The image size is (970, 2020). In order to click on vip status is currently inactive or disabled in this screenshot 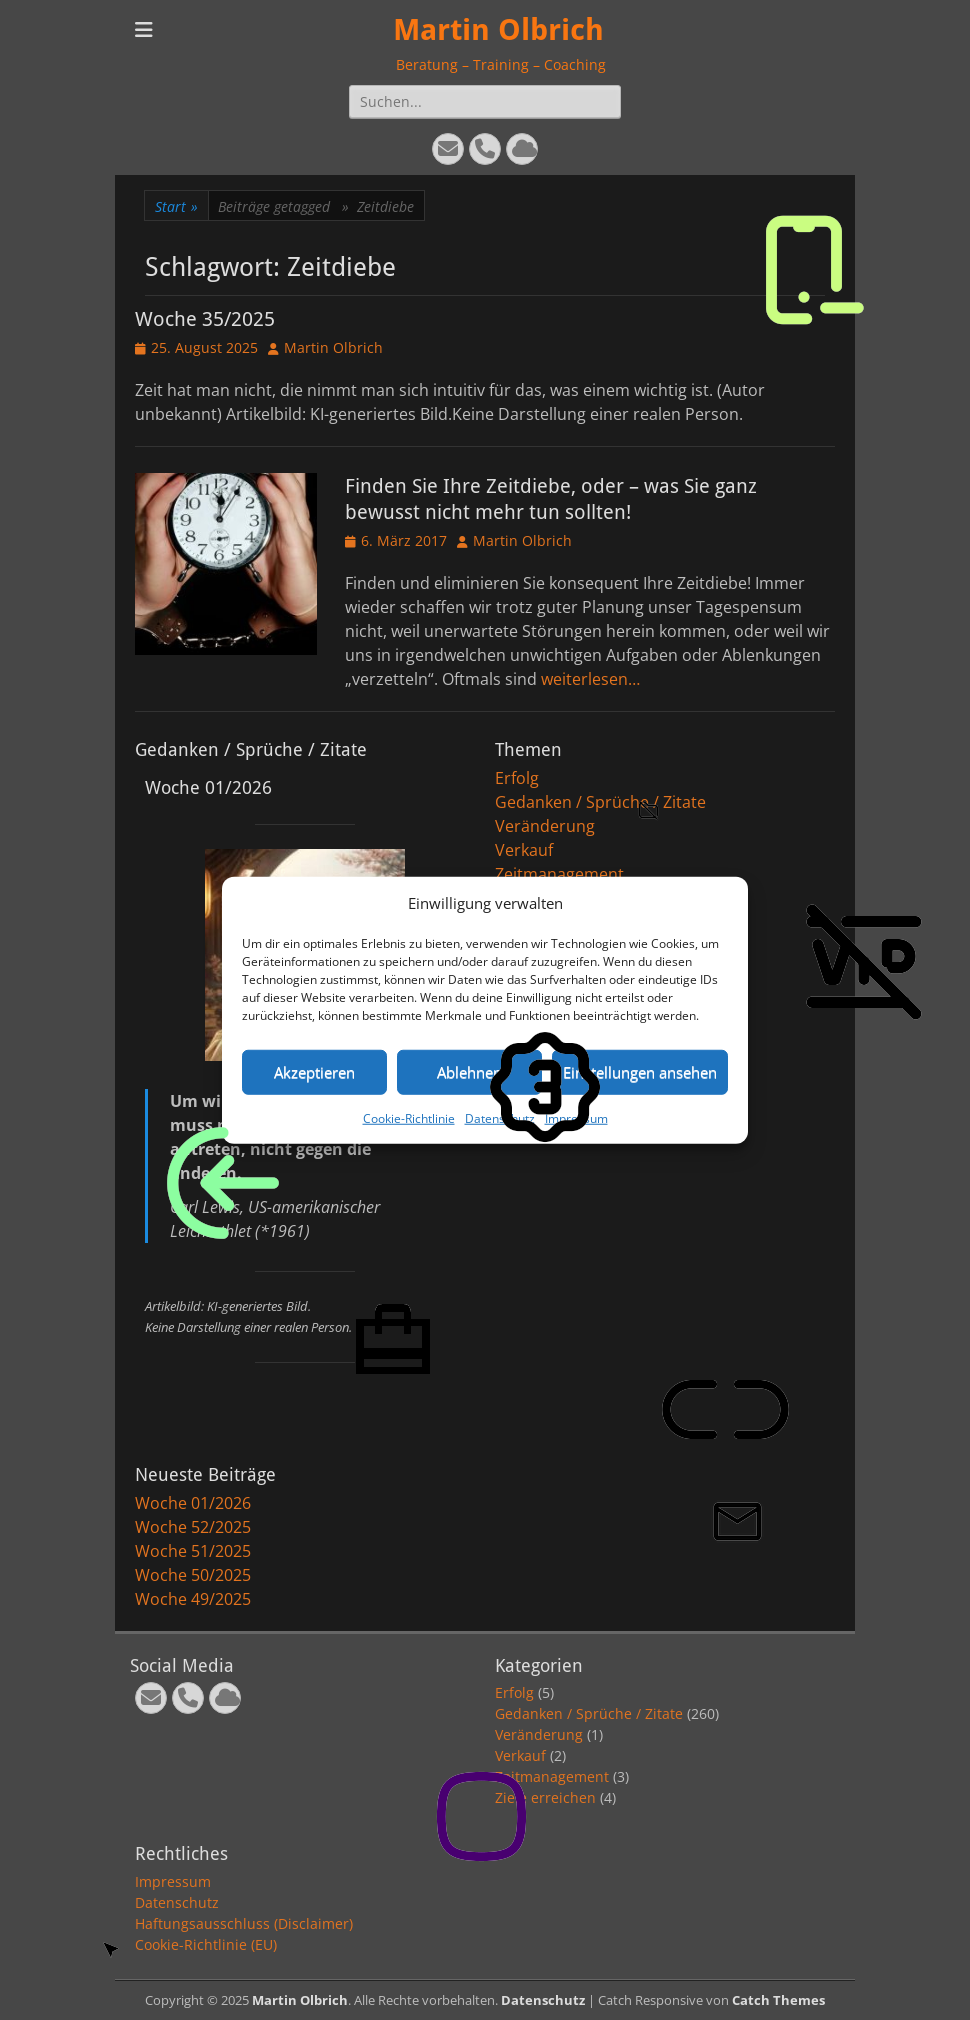, I will do `click(864, 962)`.